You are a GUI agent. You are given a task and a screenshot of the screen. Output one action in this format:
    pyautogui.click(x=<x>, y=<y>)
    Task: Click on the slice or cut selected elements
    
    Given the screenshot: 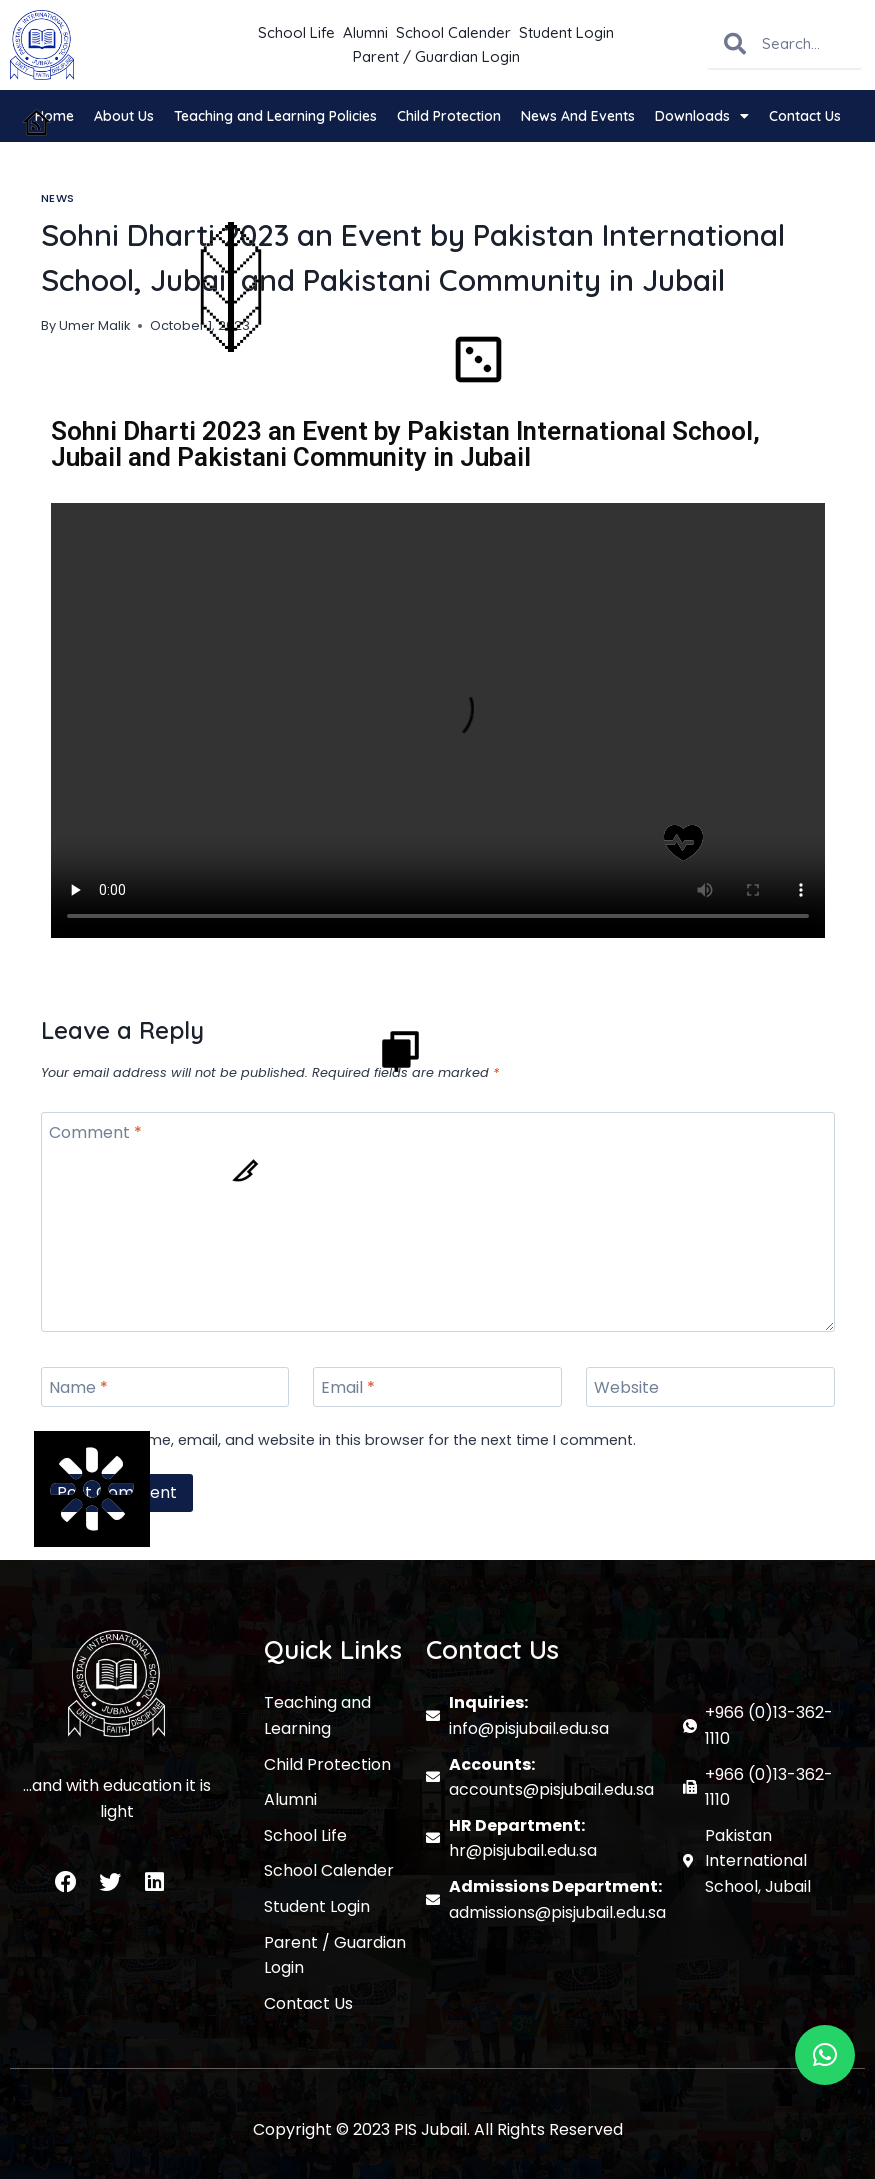 What is the action you would take?
    pyautogui.click(x=245, y=1170)
    